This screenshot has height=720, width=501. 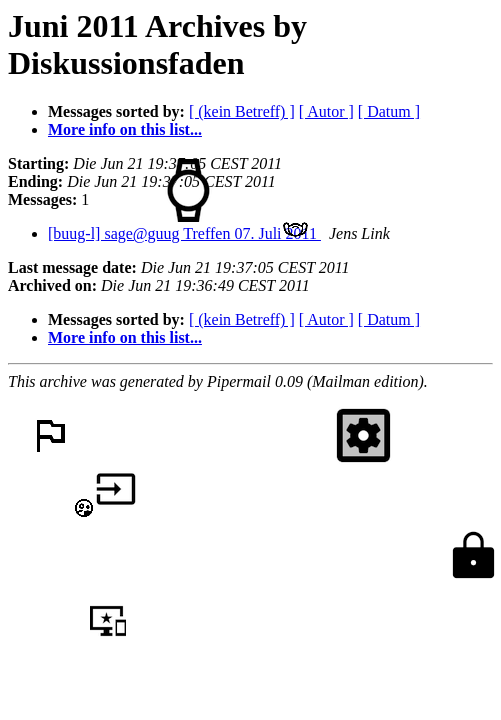 I want to click on view important or priority devices, so click(x=108, y=621).